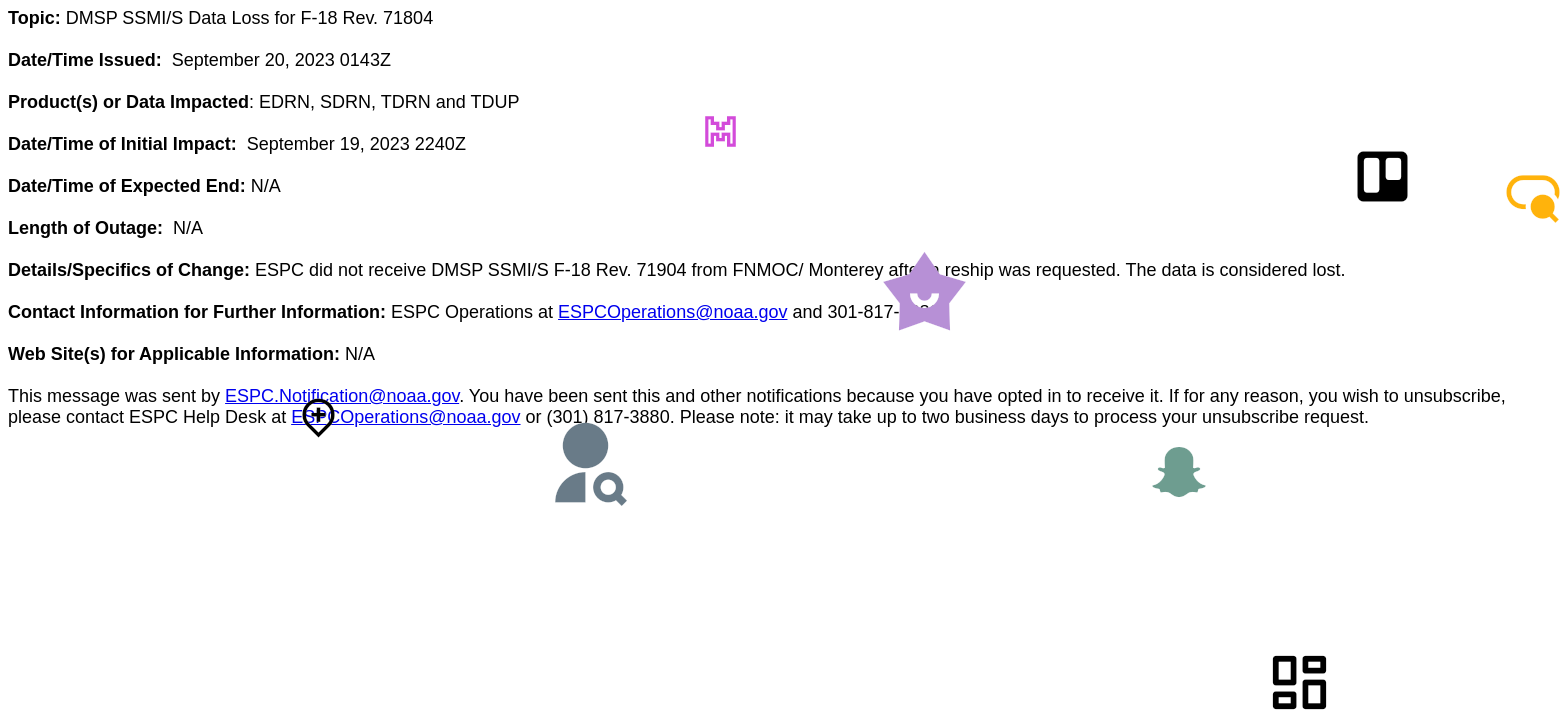 This screenshot has height=720, width=1568. Describe the element at coordinates (1382, 176) in the screenshot. I see `open trello app` at that location.